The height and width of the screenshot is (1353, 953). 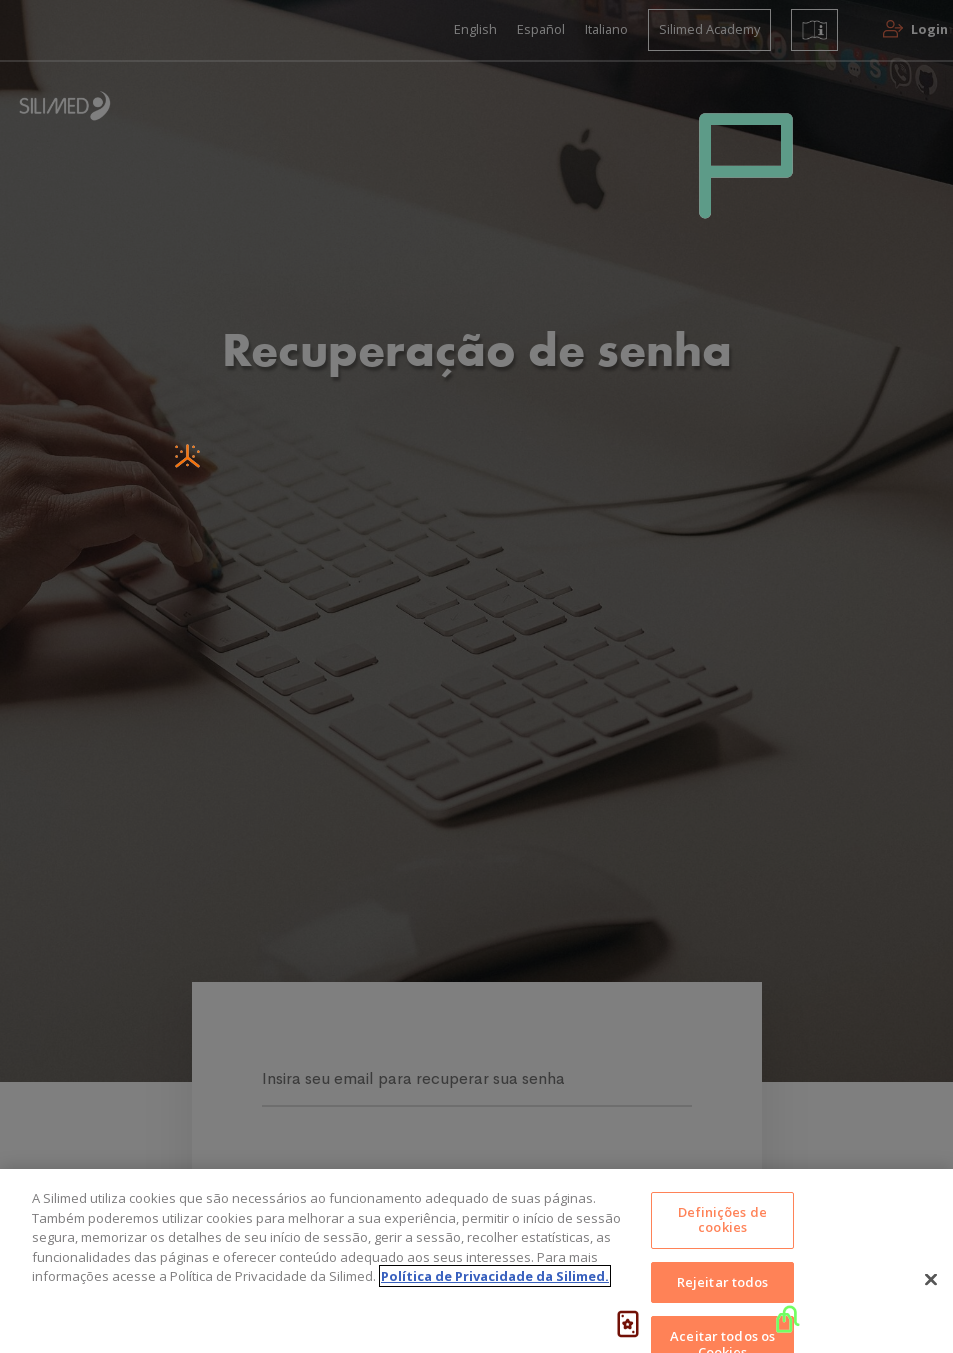 I want to click on flag an item for review, so click(x=746, y=160).